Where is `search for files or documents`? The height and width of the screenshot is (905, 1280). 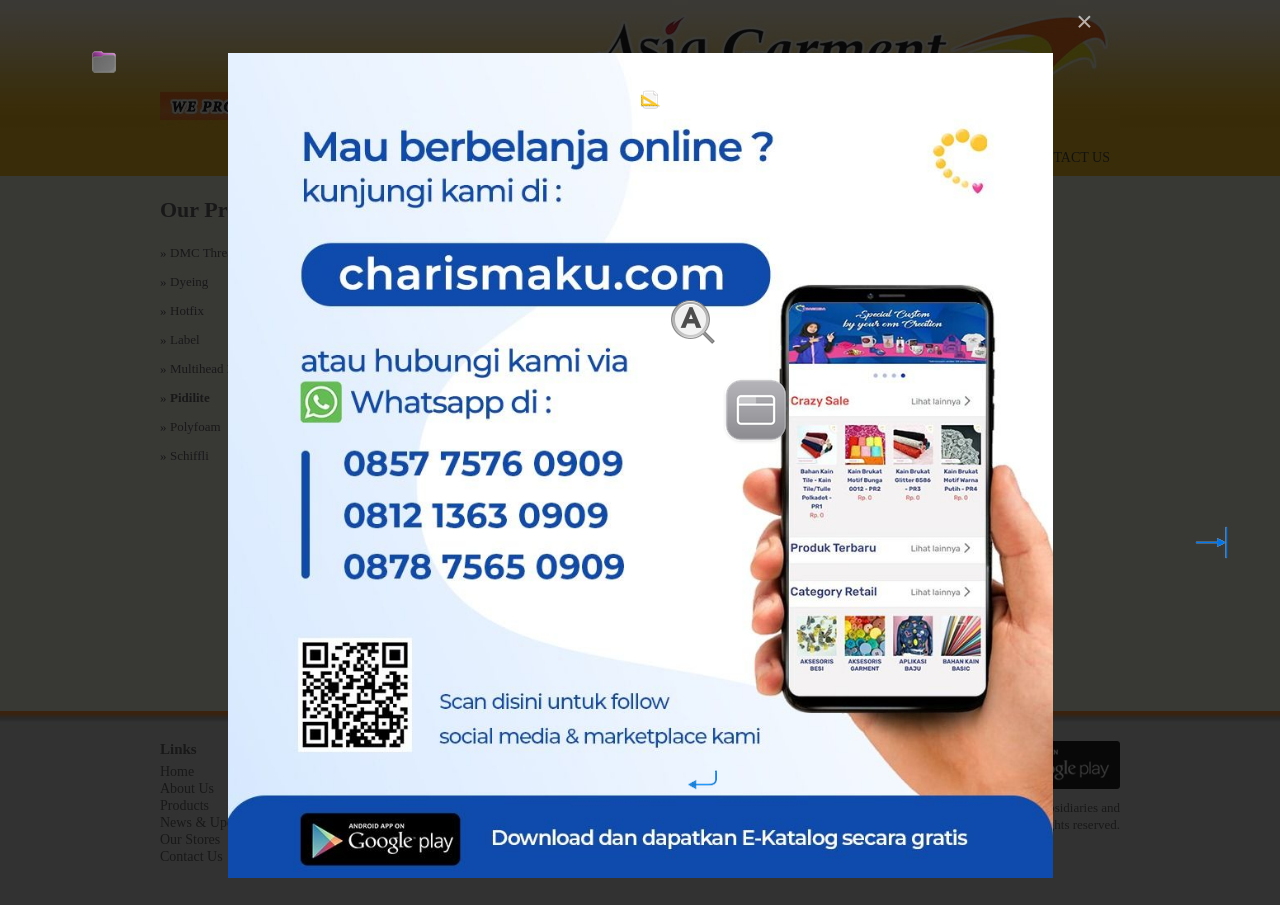 search for files or documents is located at coordinates (693, 322).